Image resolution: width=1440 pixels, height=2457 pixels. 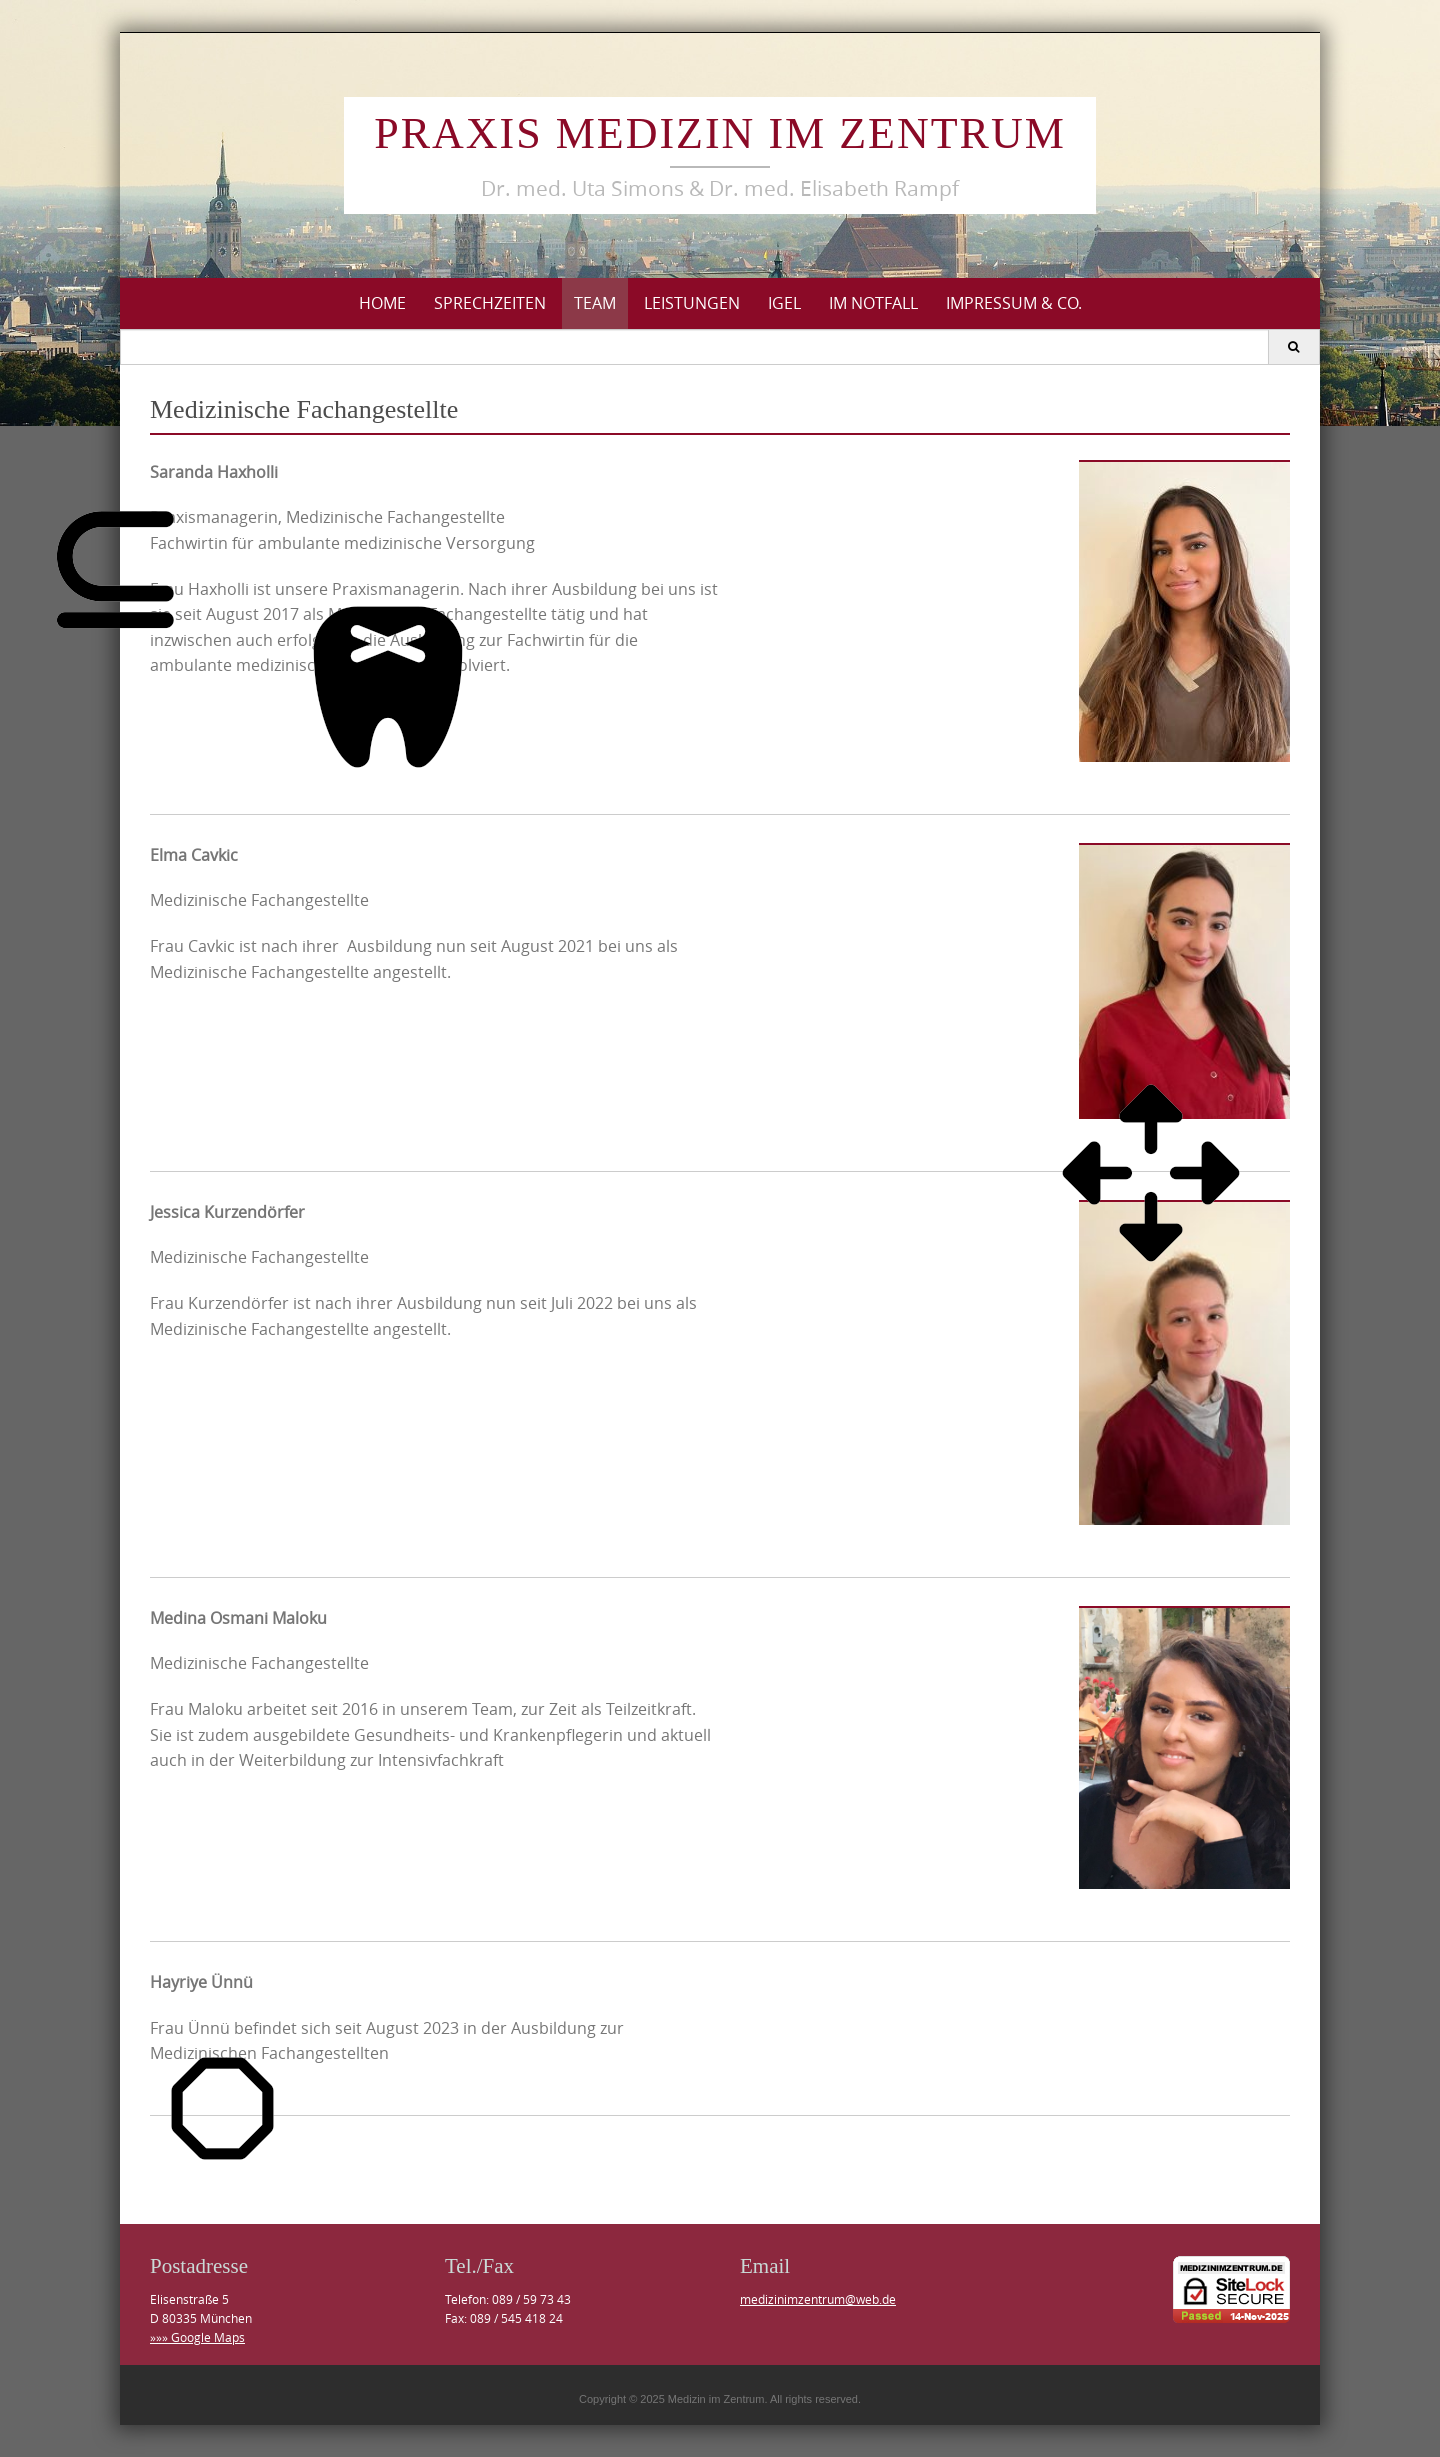 I want to click on stop or halt action indicator, so click(x=222, y=2108).